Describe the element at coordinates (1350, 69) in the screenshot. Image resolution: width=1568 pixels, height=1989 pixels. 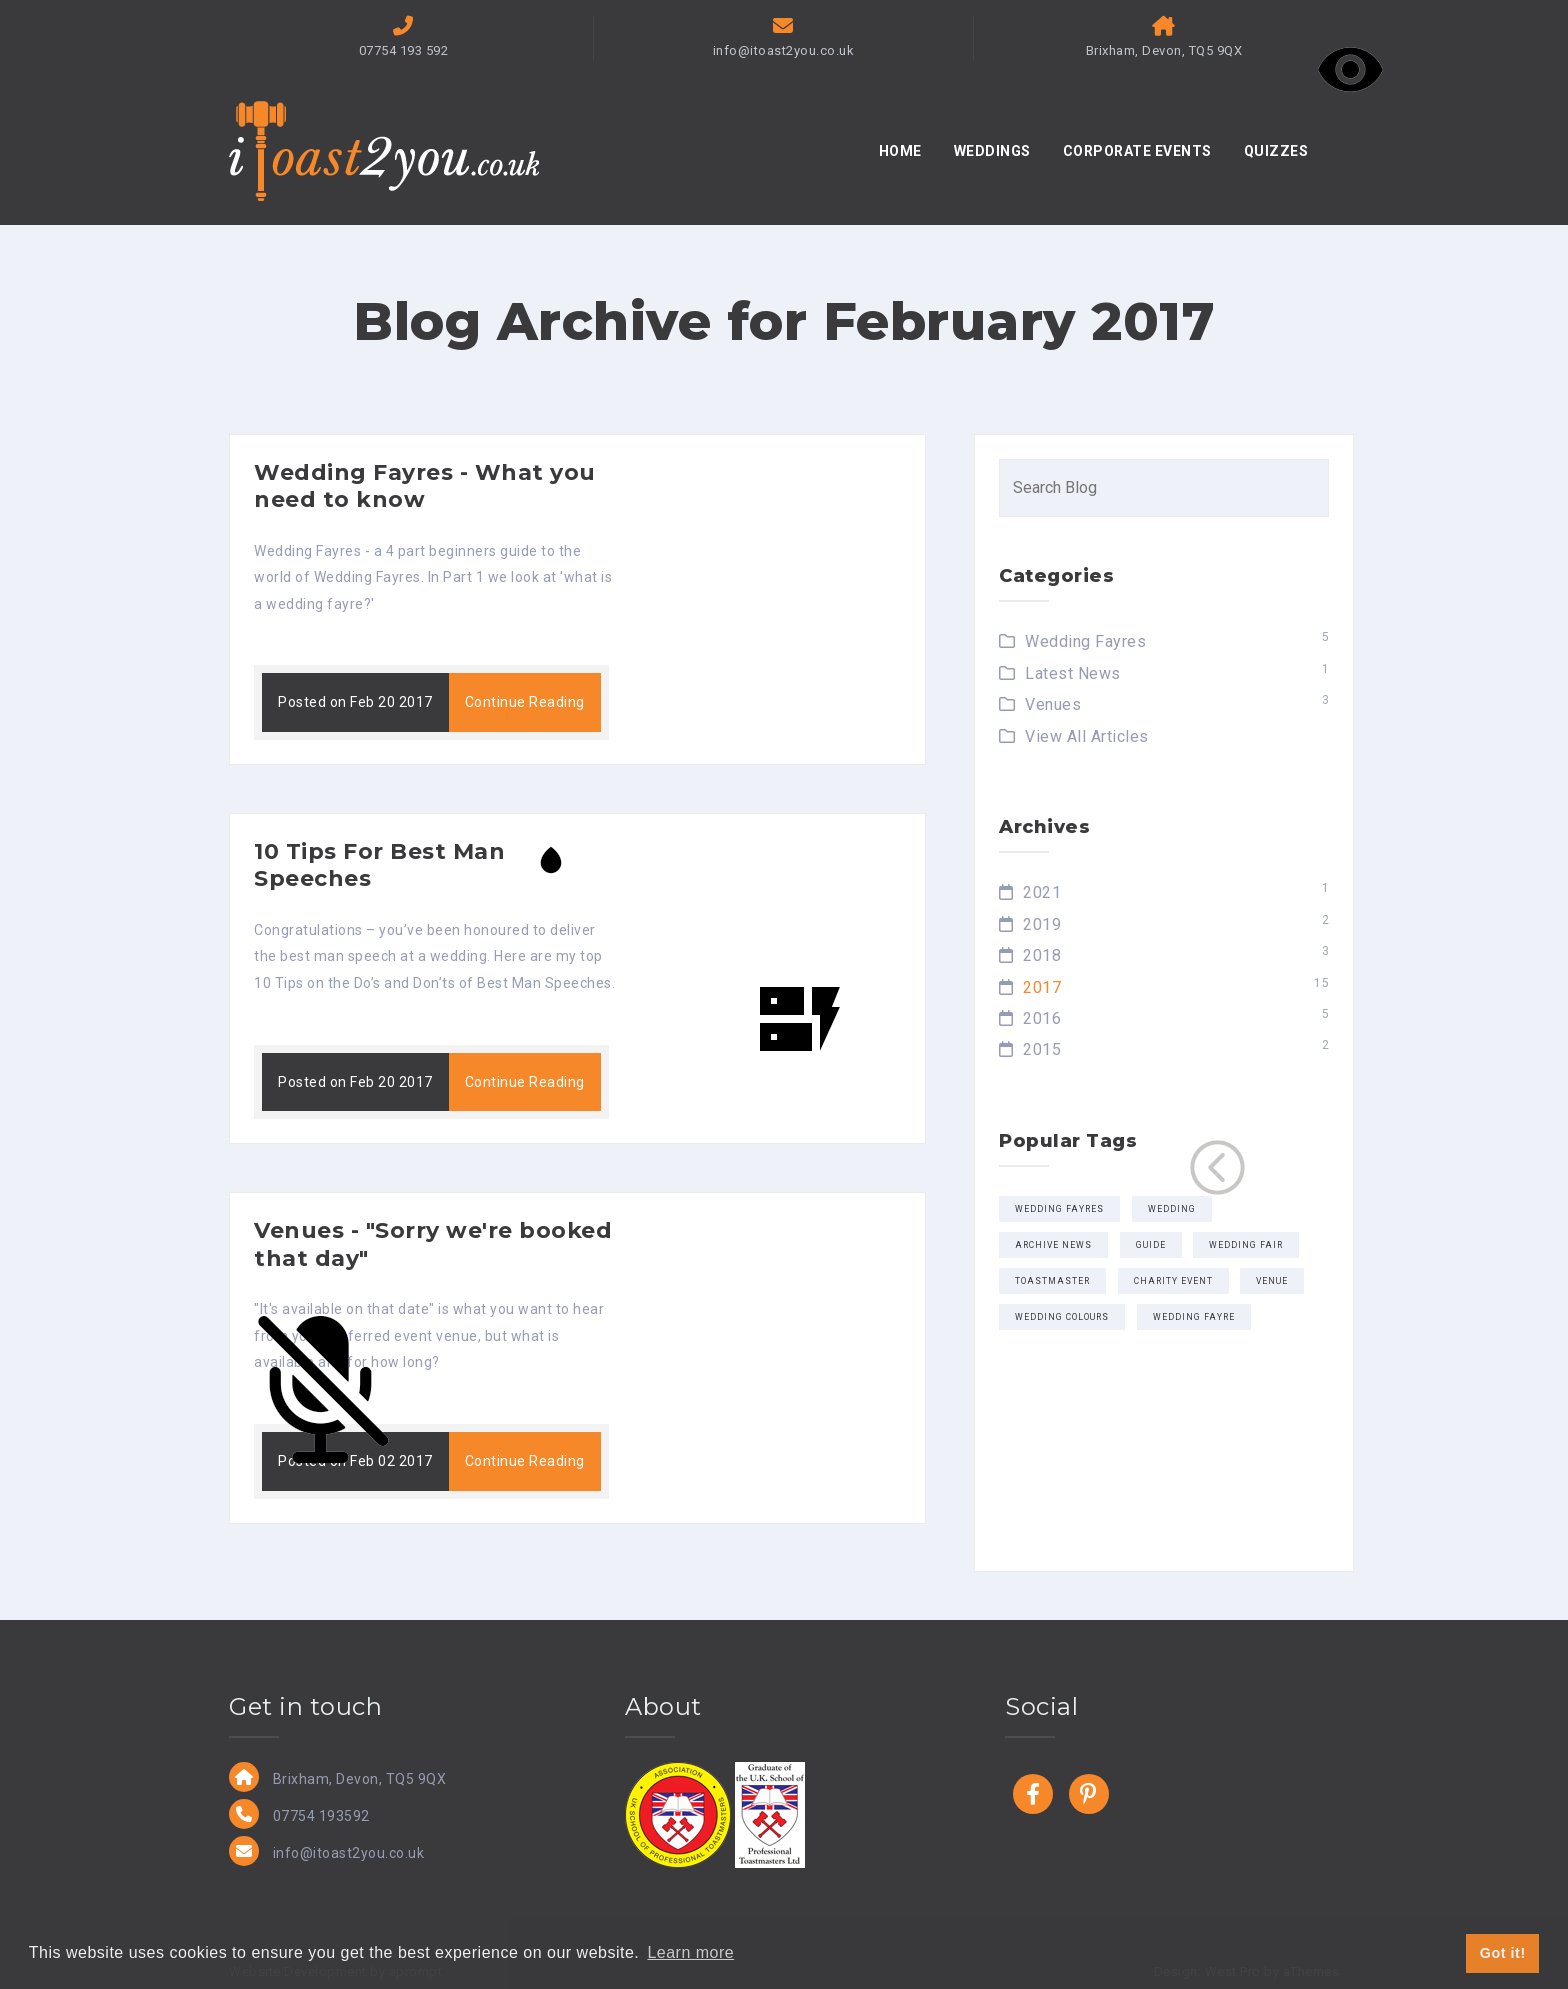
I see `view or preview content` at that location.